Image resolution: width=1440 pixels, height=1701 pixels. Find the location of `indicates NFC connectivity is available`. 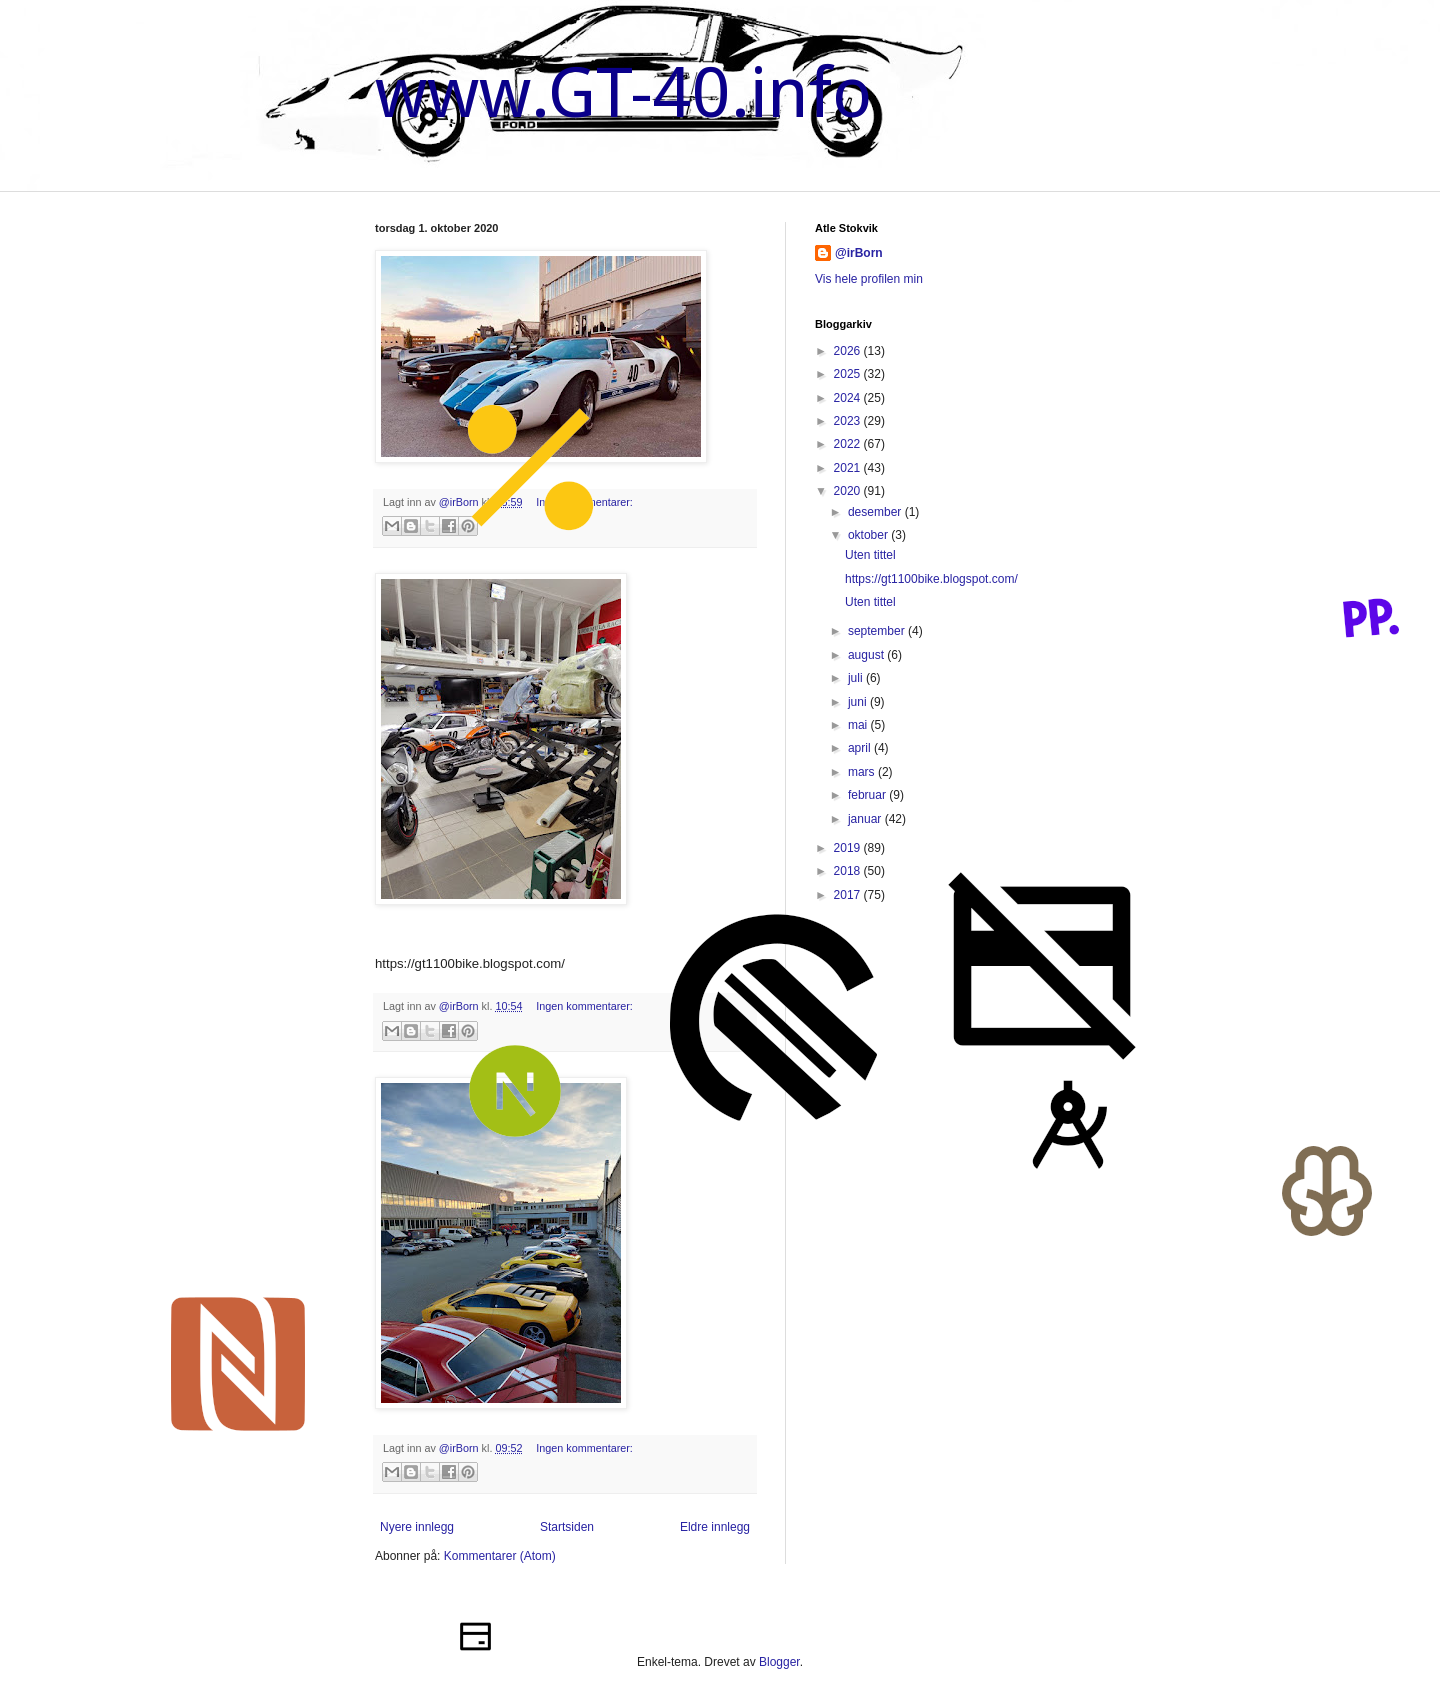

indicates NFC connectivity is available is located at coordinates (238, 1364).